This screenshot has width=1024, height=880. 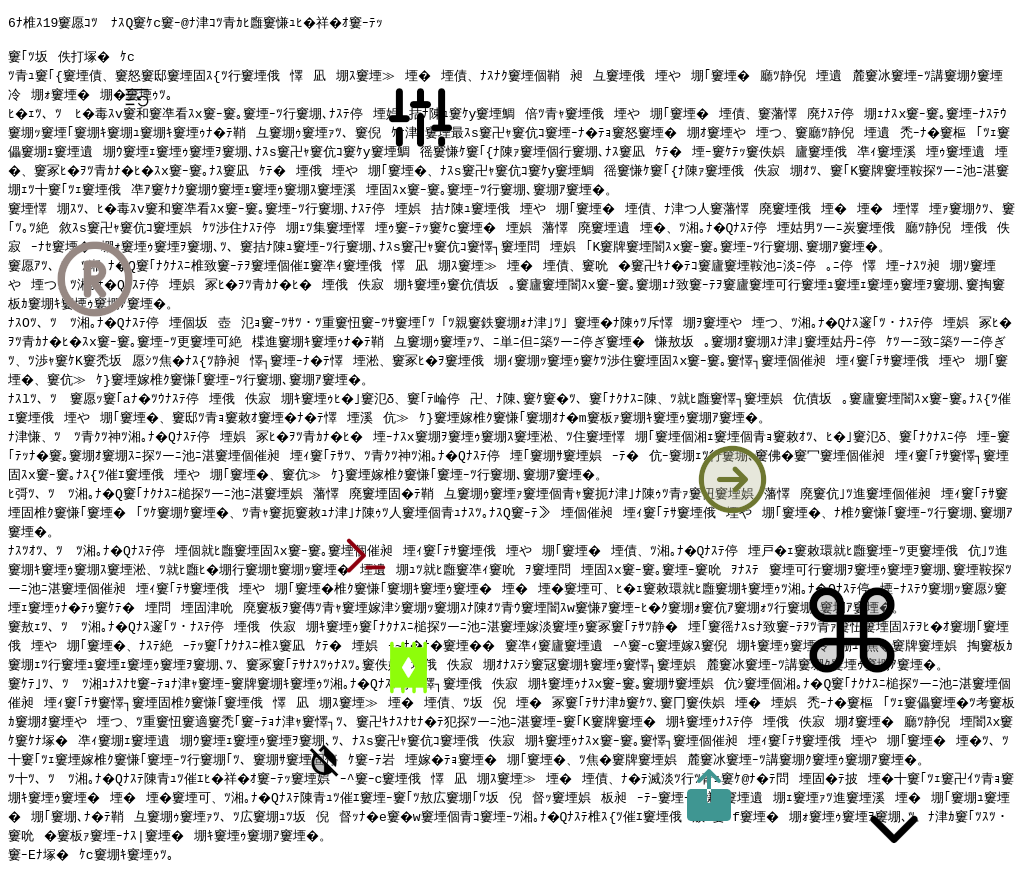 I want to click on export or upload a file, so click(x=709, y=797).